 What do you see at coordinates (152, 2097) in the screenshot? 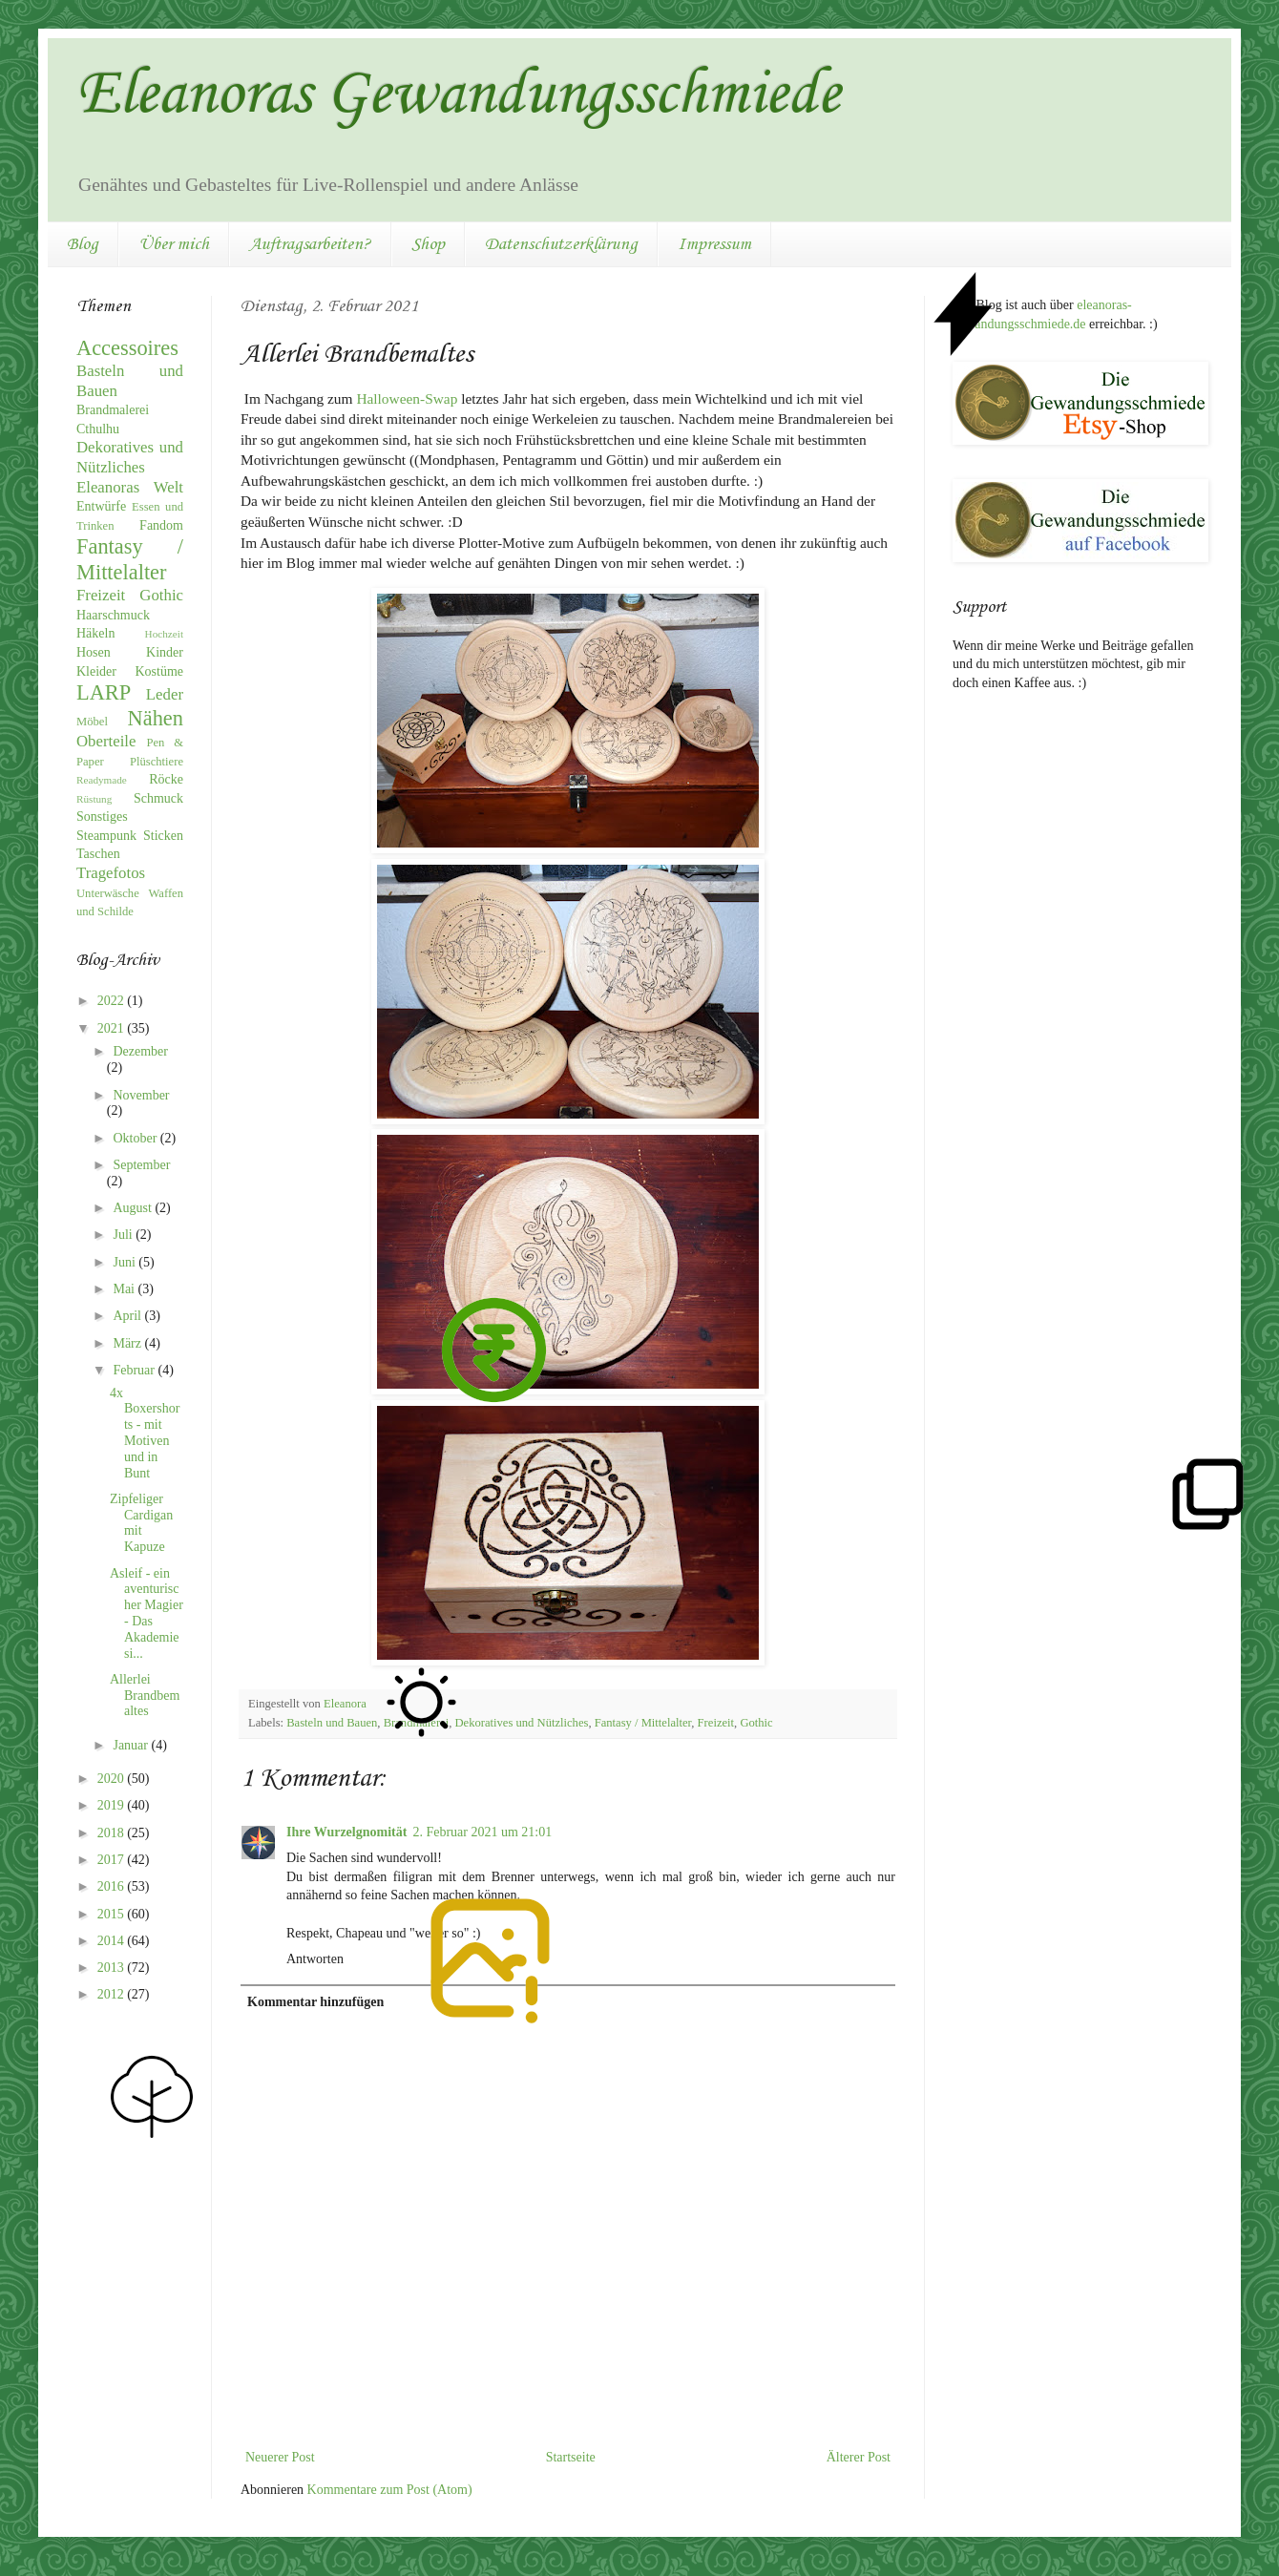
I see `access nature or parks category` at bounding box center [152, 2097].